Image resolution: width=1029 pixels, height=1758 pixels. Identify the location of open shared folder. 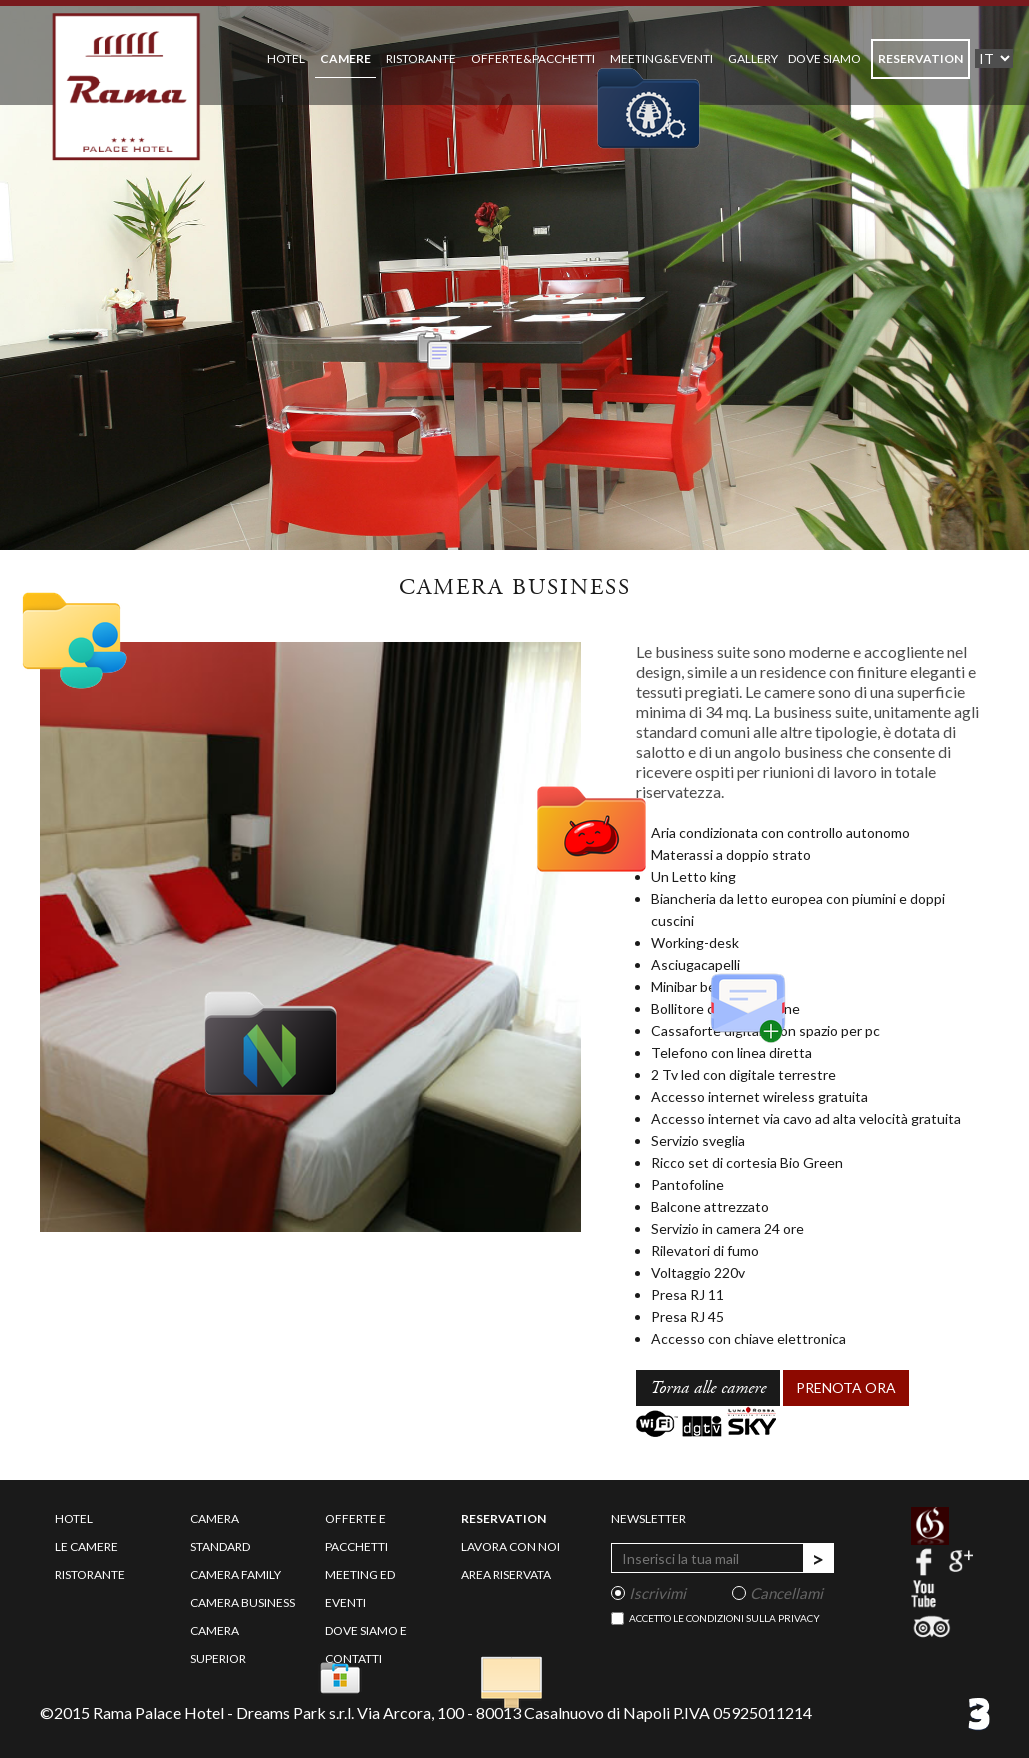
(71, 633).